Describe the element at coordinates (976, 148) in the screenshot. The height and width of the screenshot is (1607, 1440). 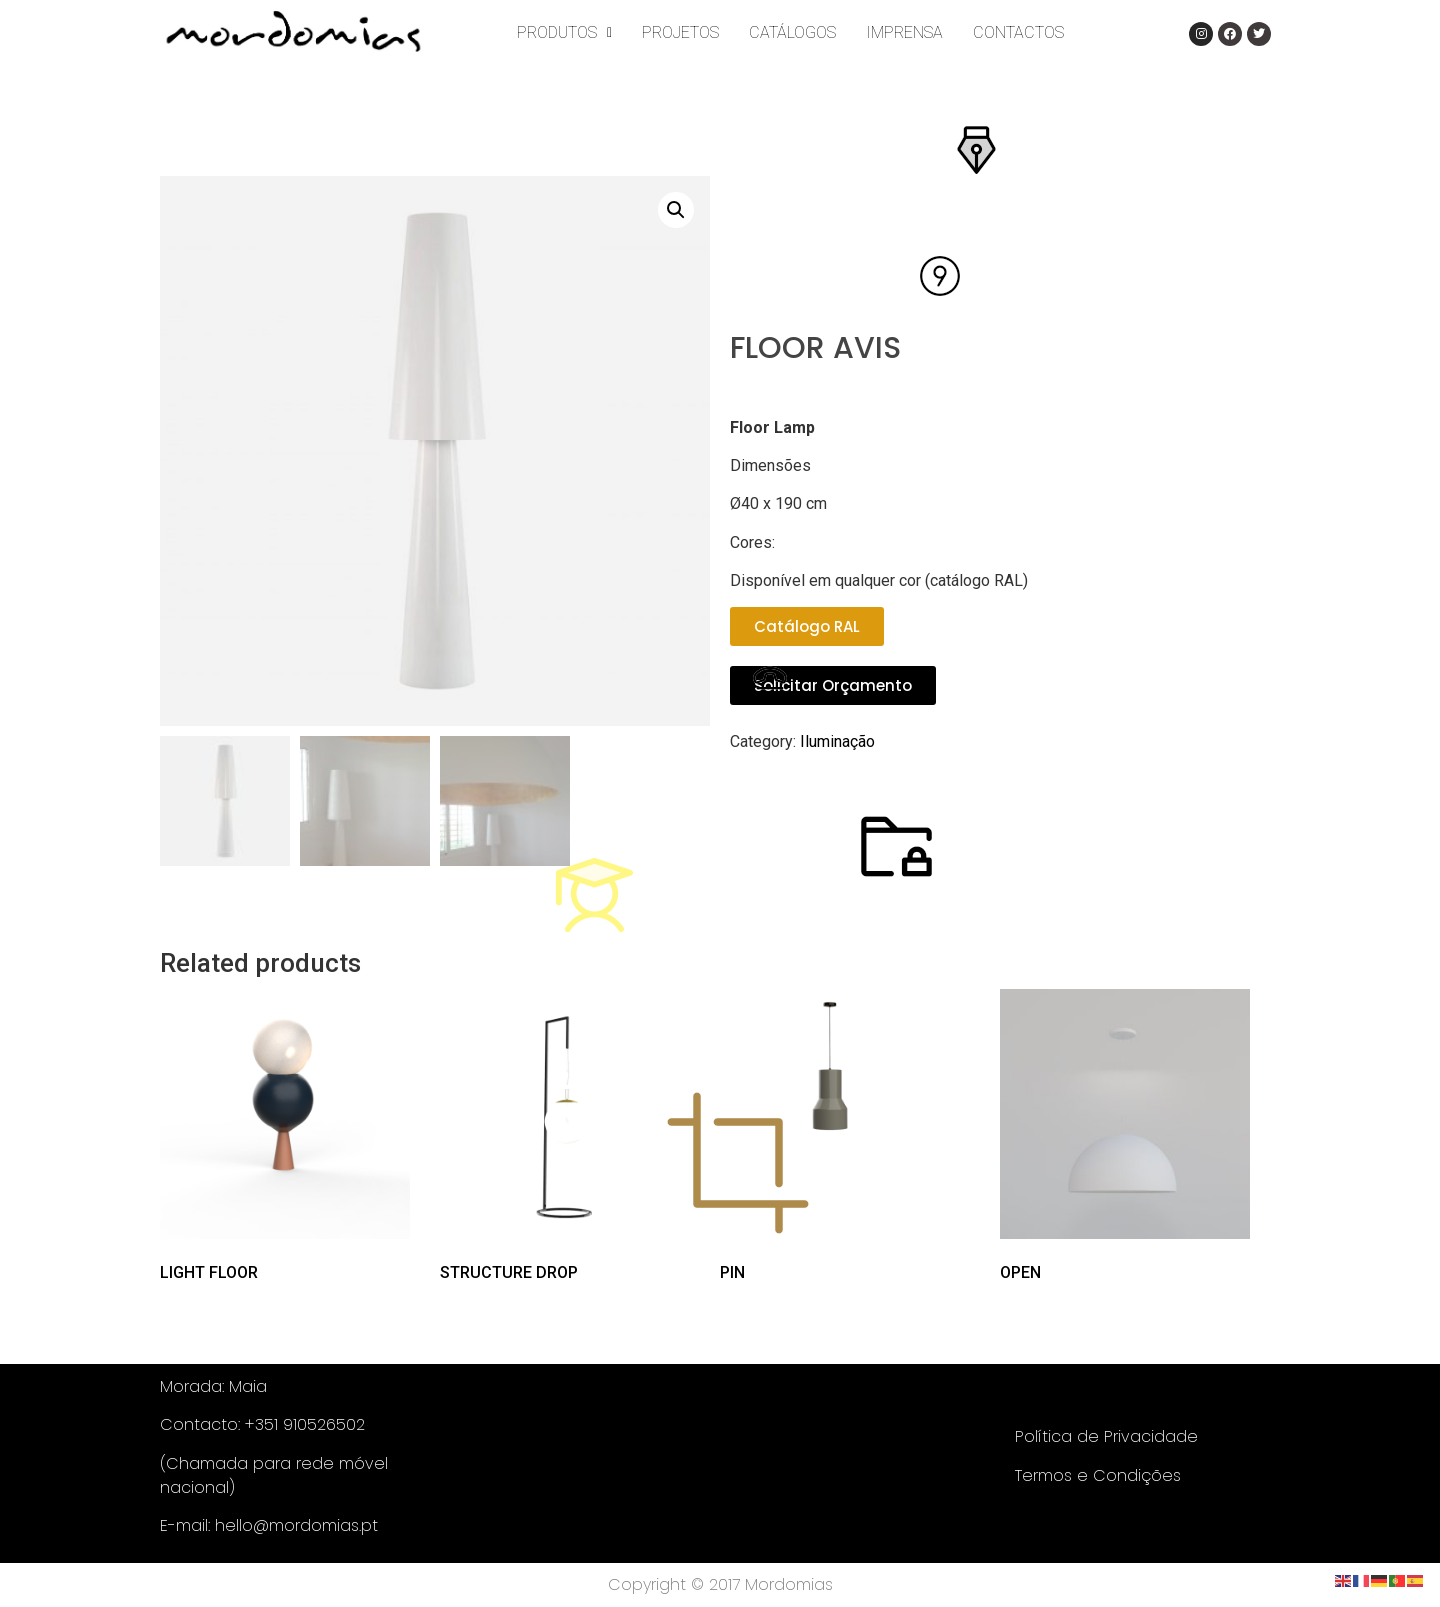
I see `access drawing or illustration tools` at that location.